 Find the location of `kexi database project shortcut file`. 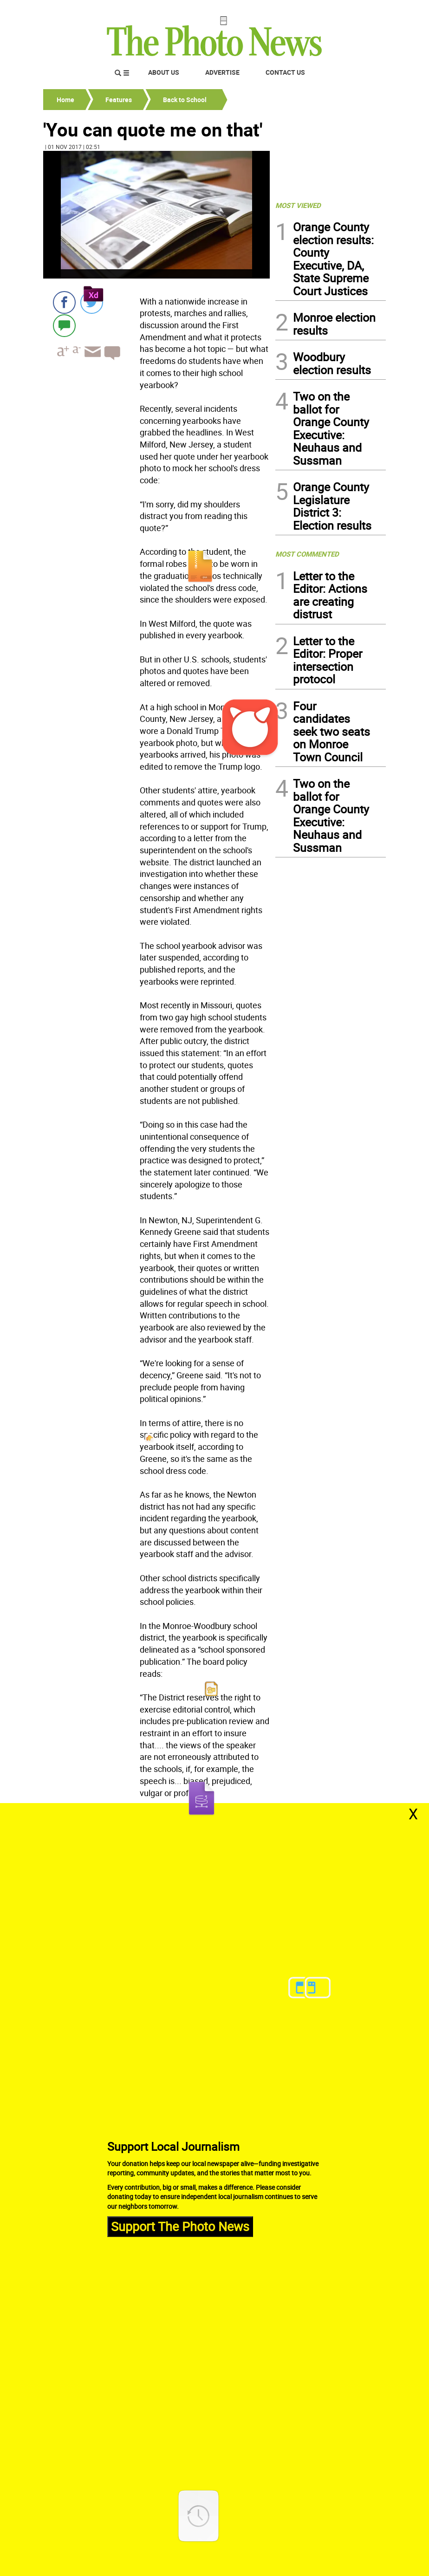

kexi database project shortcut file is located at coordinates (202, 1799).